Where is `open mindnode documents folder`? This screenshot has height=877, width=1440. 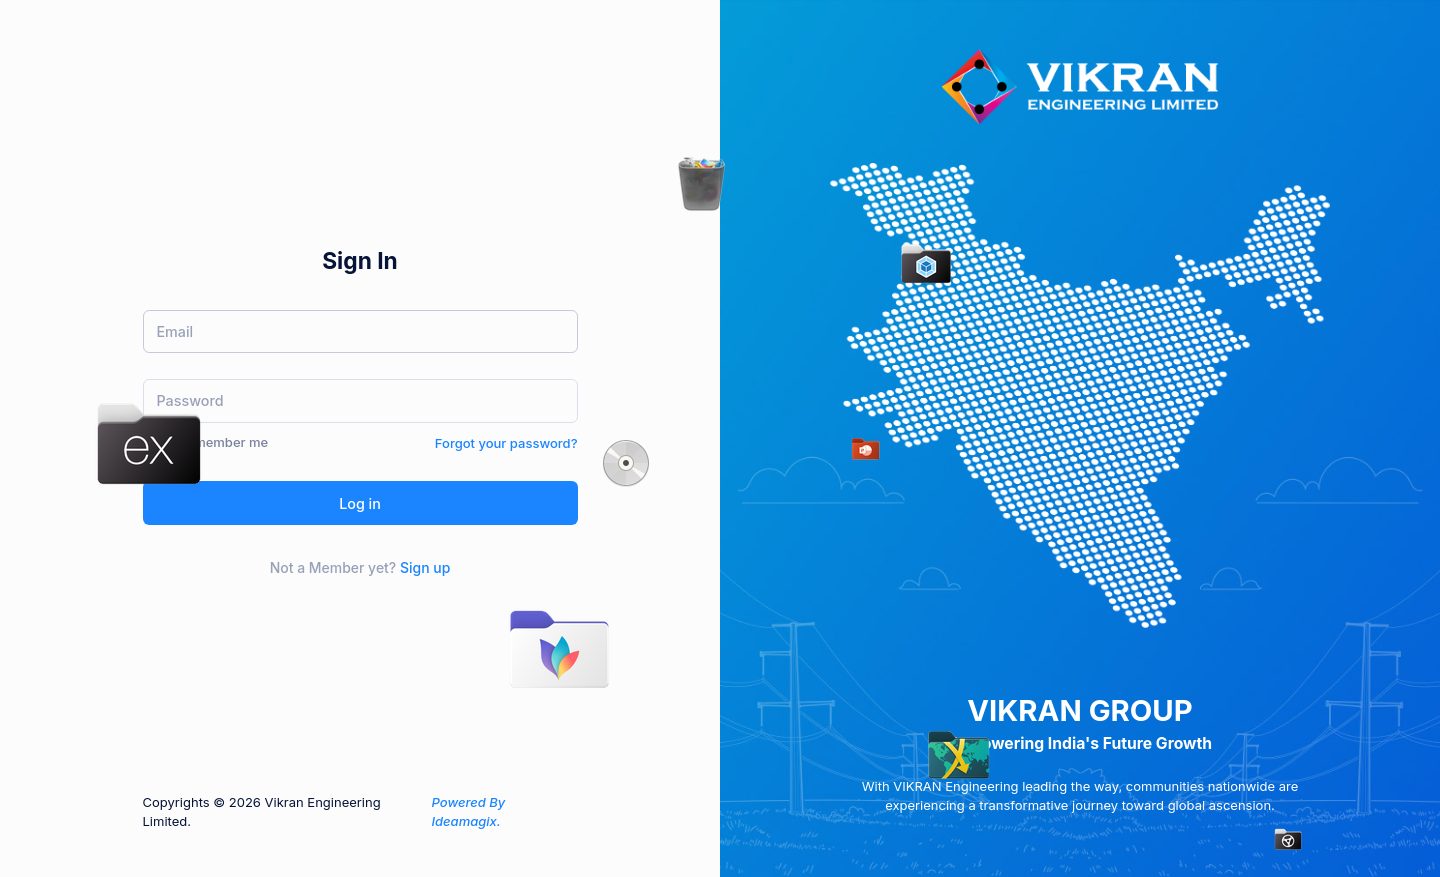
open mindnode documents folder is located at coordinates (559, 652).